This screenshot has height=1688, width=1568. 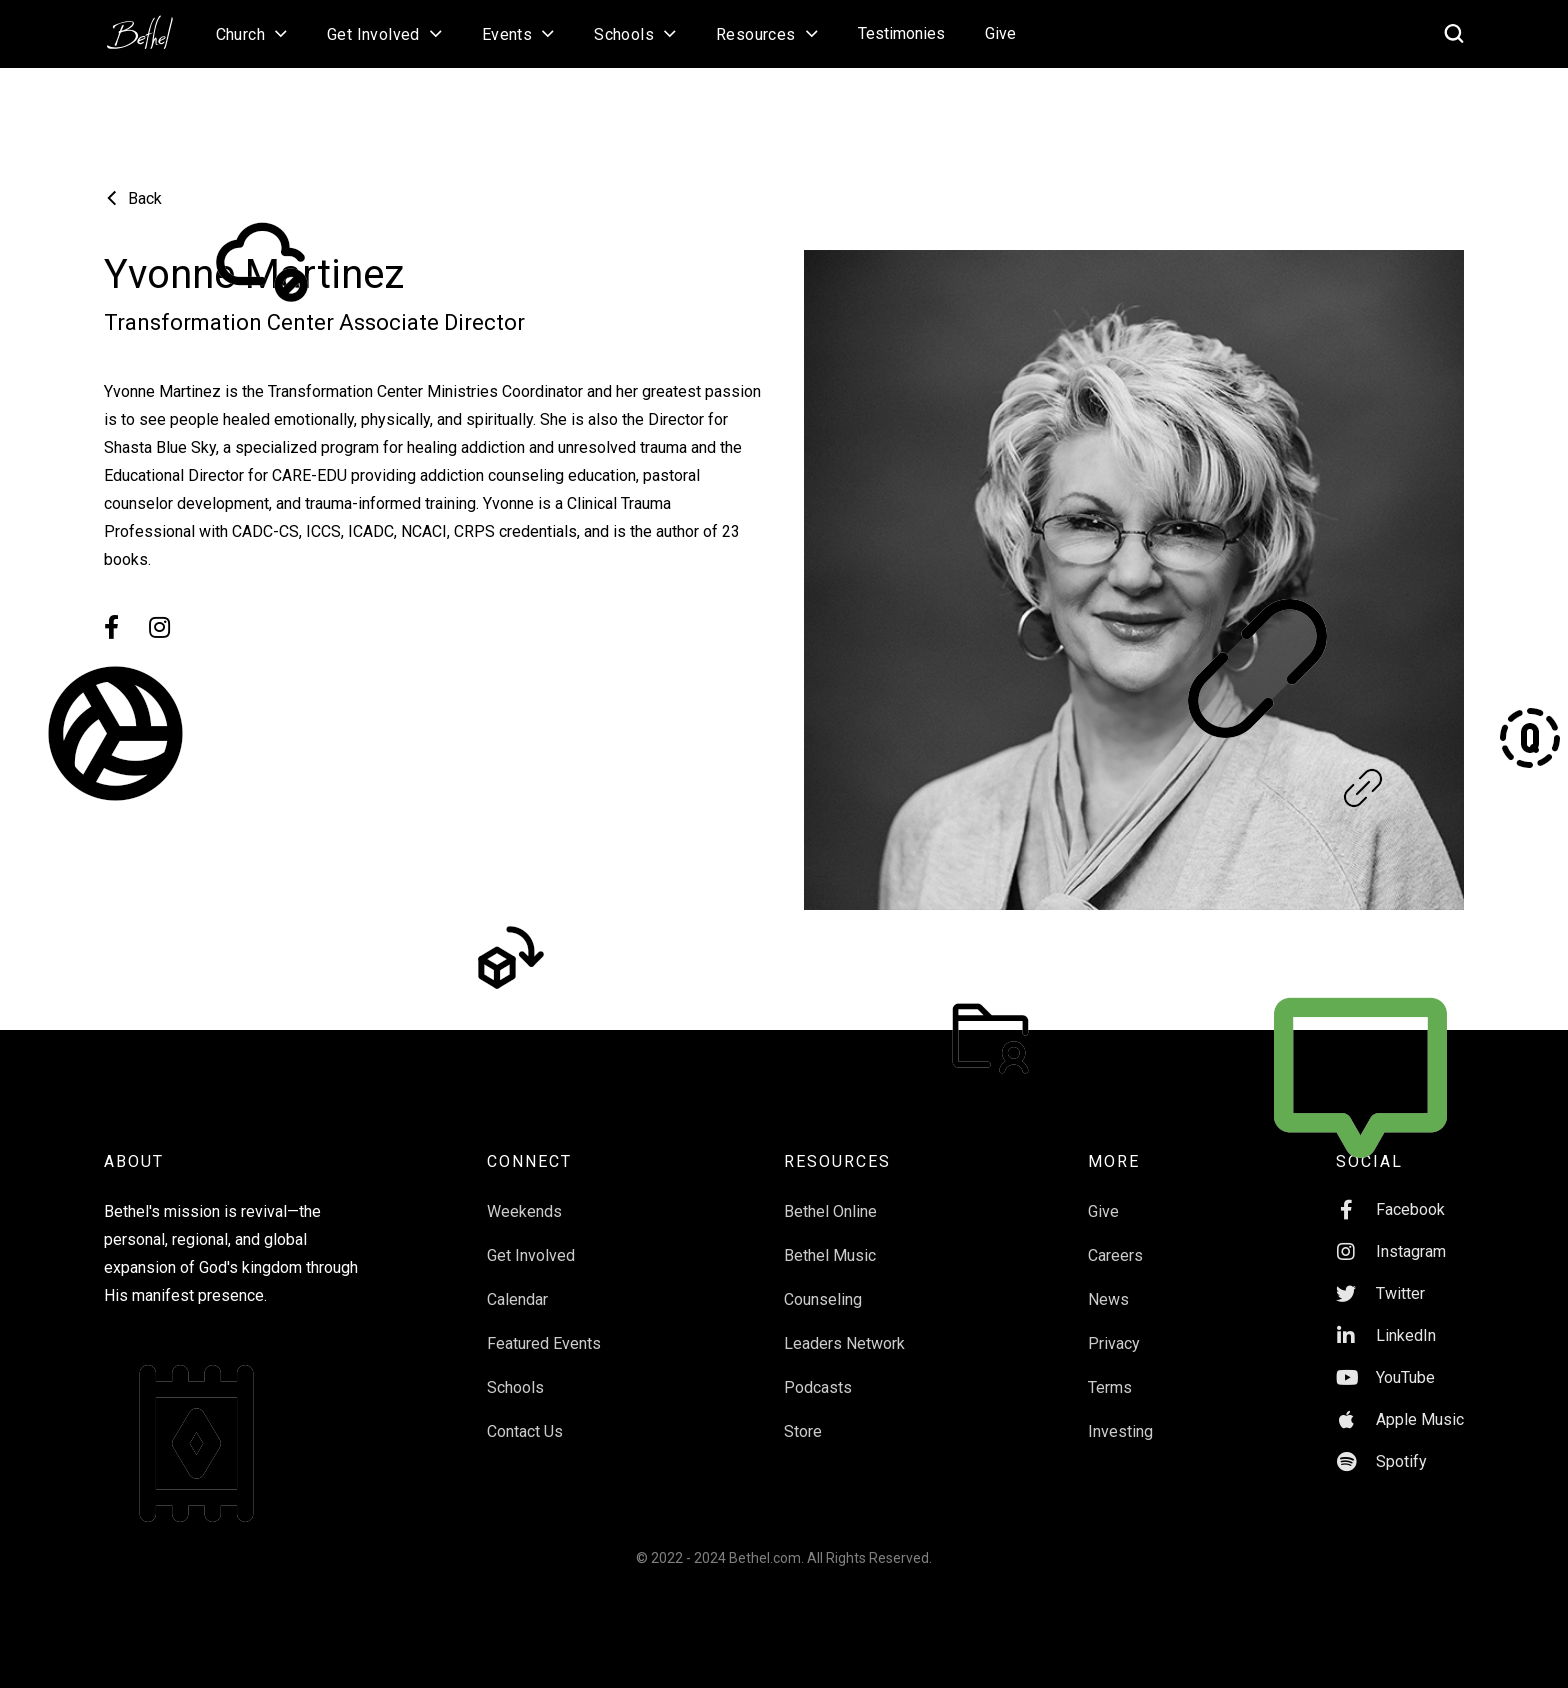 What do you see at coordinates (115, 733) in the screenshot?
I see `access volleyball or beach sports content` at bounding box center [115, 733].